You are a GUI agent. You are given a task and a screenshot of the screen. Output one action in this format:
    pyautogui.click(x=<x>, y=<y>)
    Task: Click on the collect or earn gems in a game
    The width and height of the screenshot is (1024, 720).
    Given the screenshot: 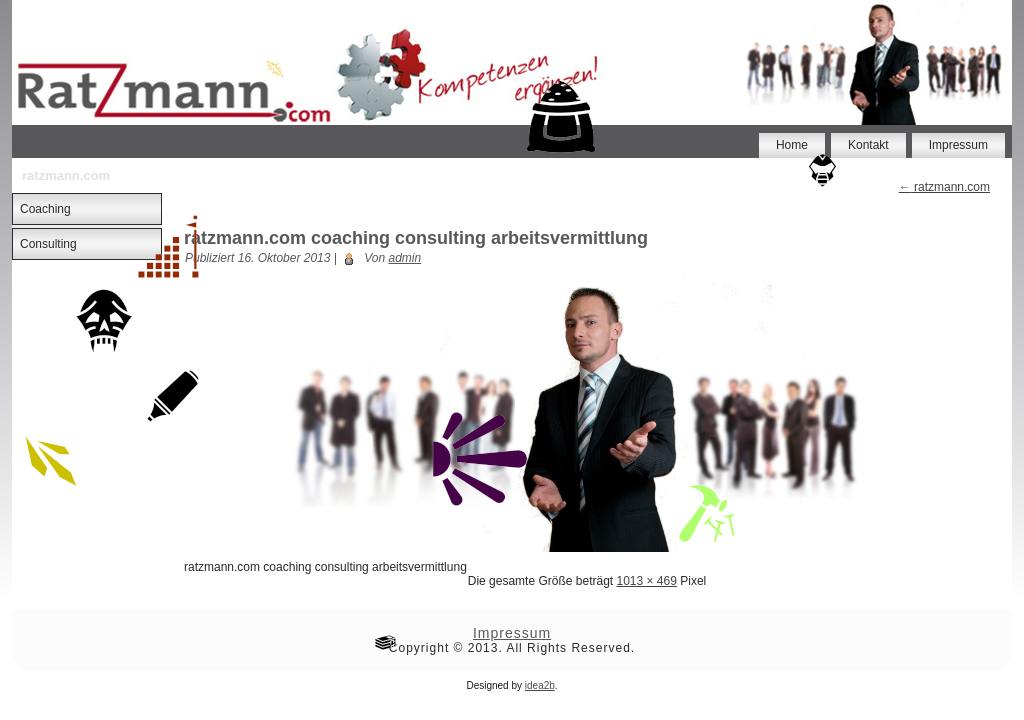 What is the action you would take?
    pyautogui.click(x=50, y=460)
    